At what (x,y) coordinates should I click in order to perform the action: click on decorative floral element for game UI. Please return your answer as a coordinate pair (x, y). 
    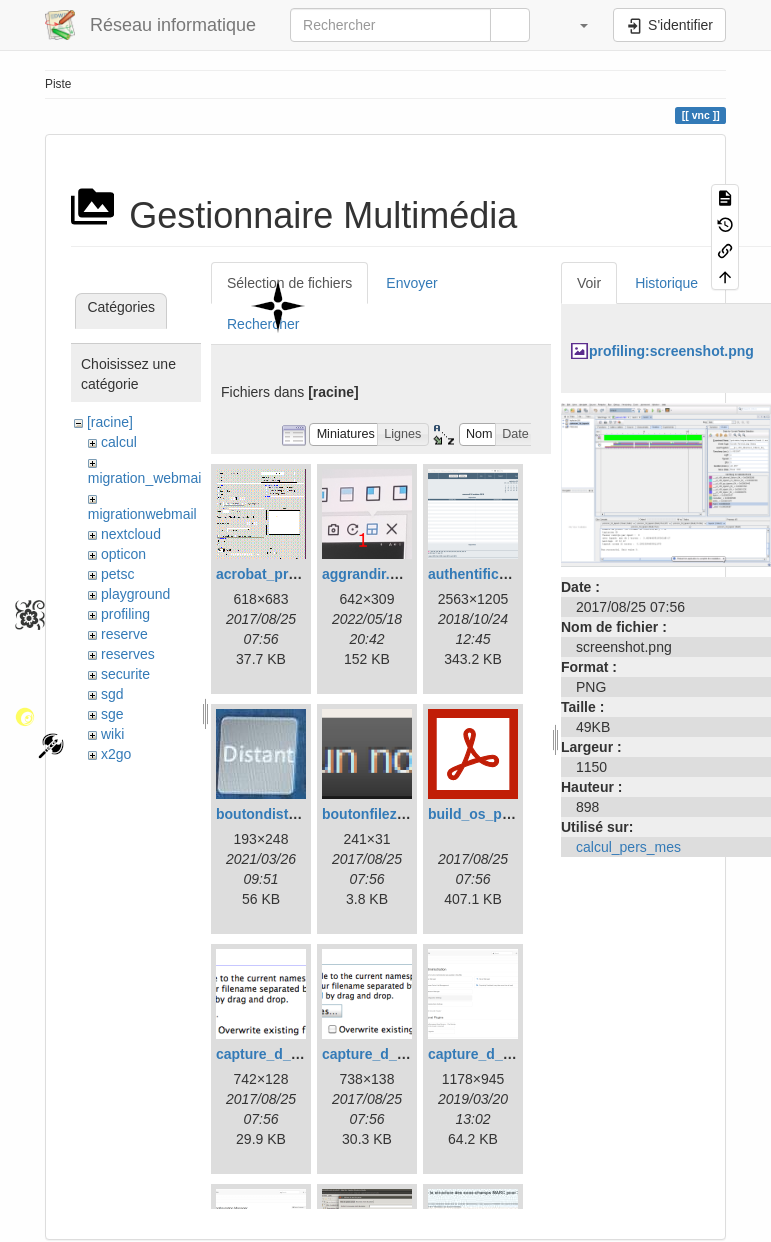
    Looking at the image, I should click on (30, 615).